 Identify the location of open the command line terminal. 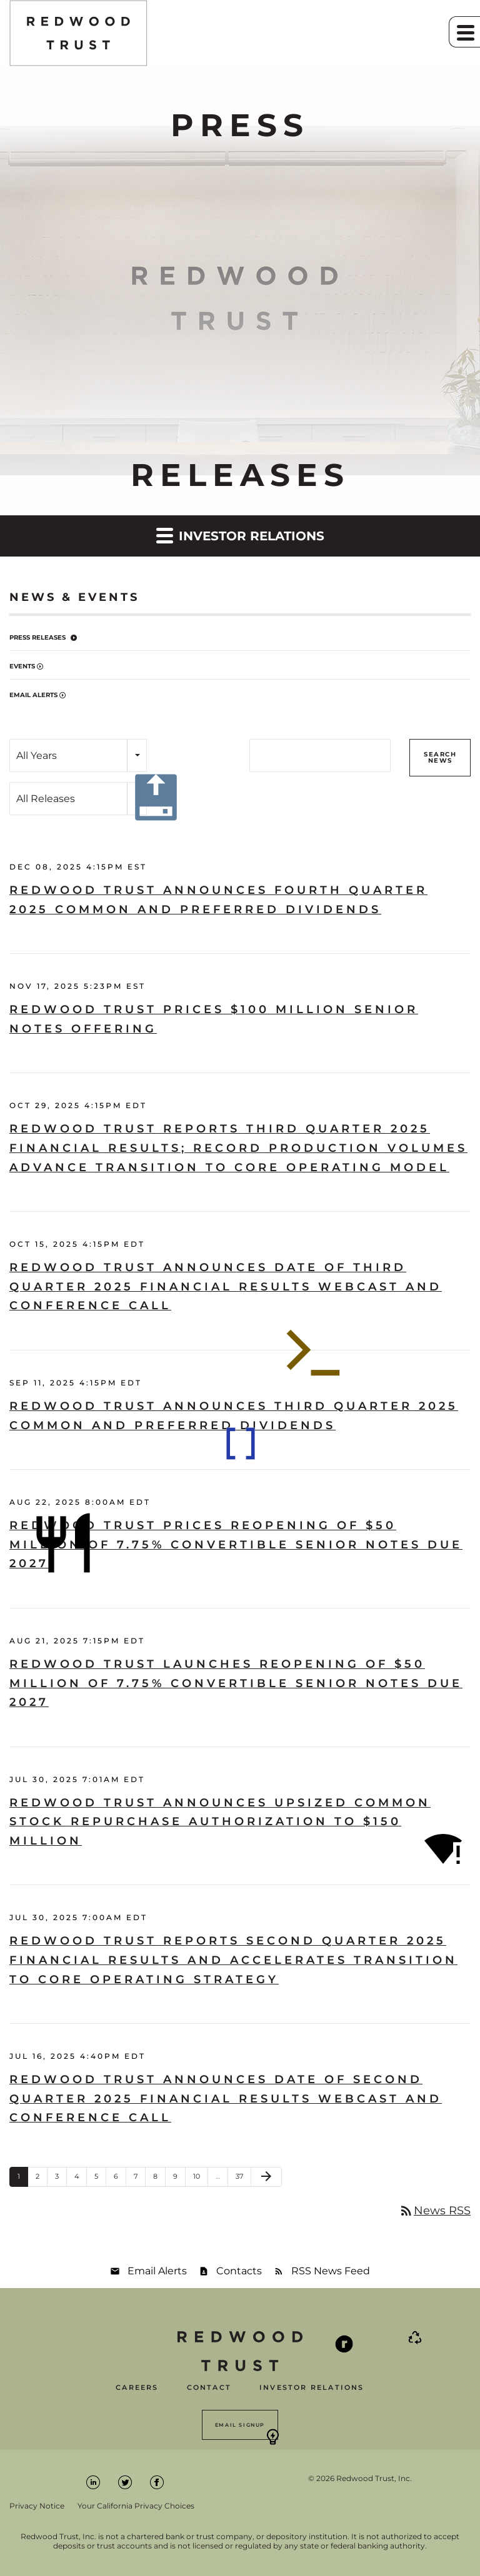
(314, 1350).